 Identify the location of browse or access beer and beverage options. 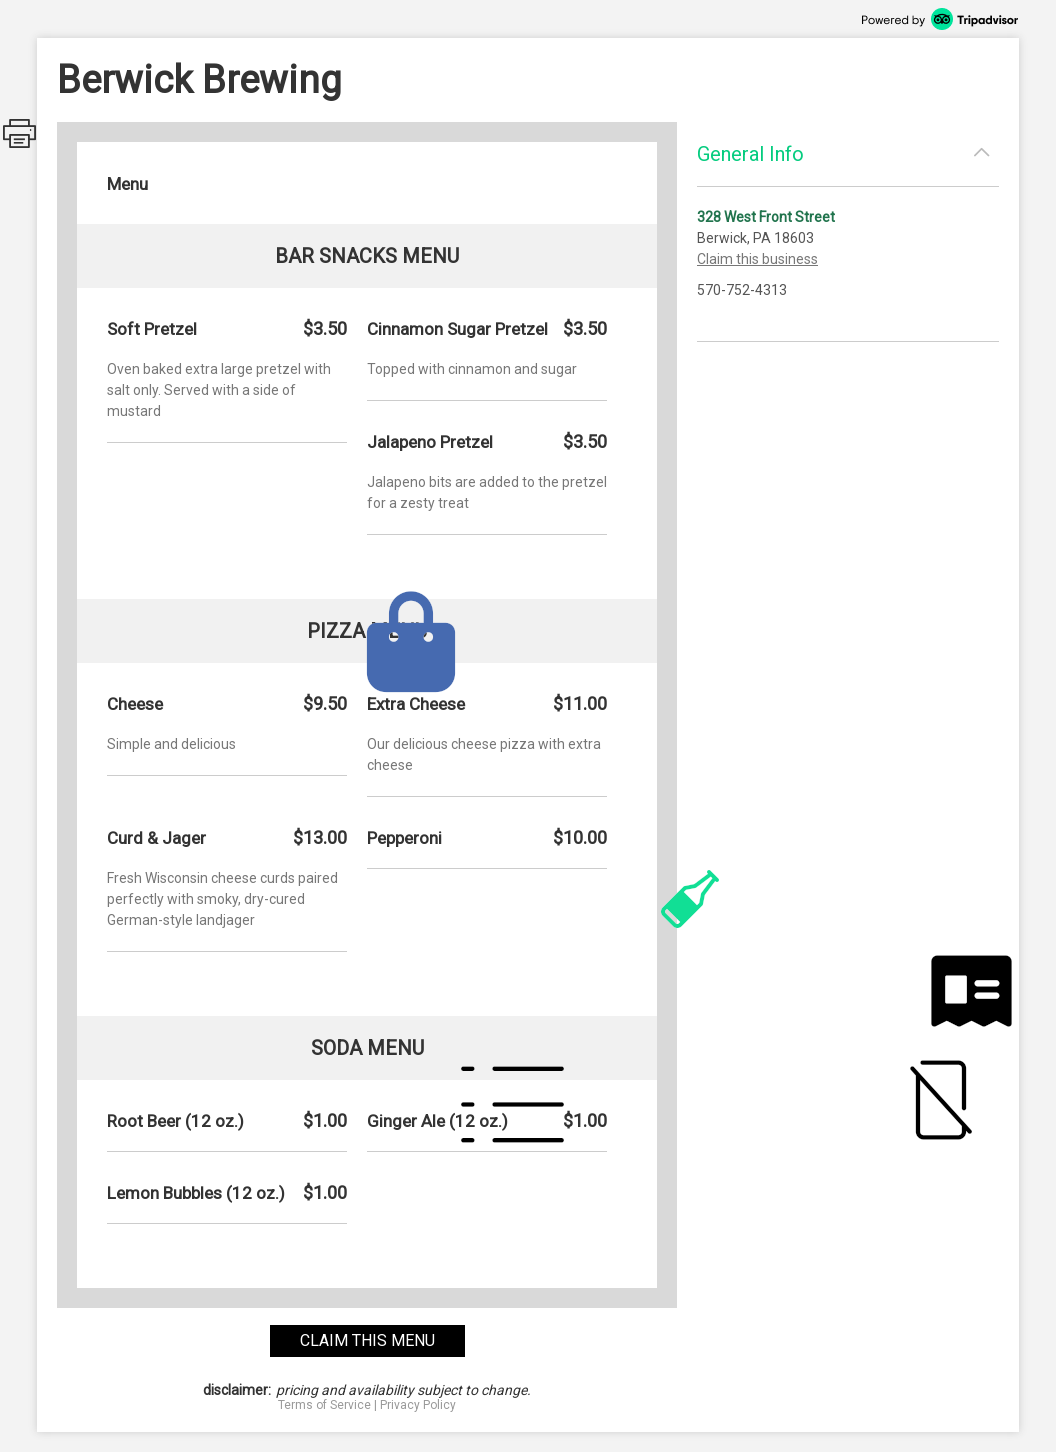
(689, 900).